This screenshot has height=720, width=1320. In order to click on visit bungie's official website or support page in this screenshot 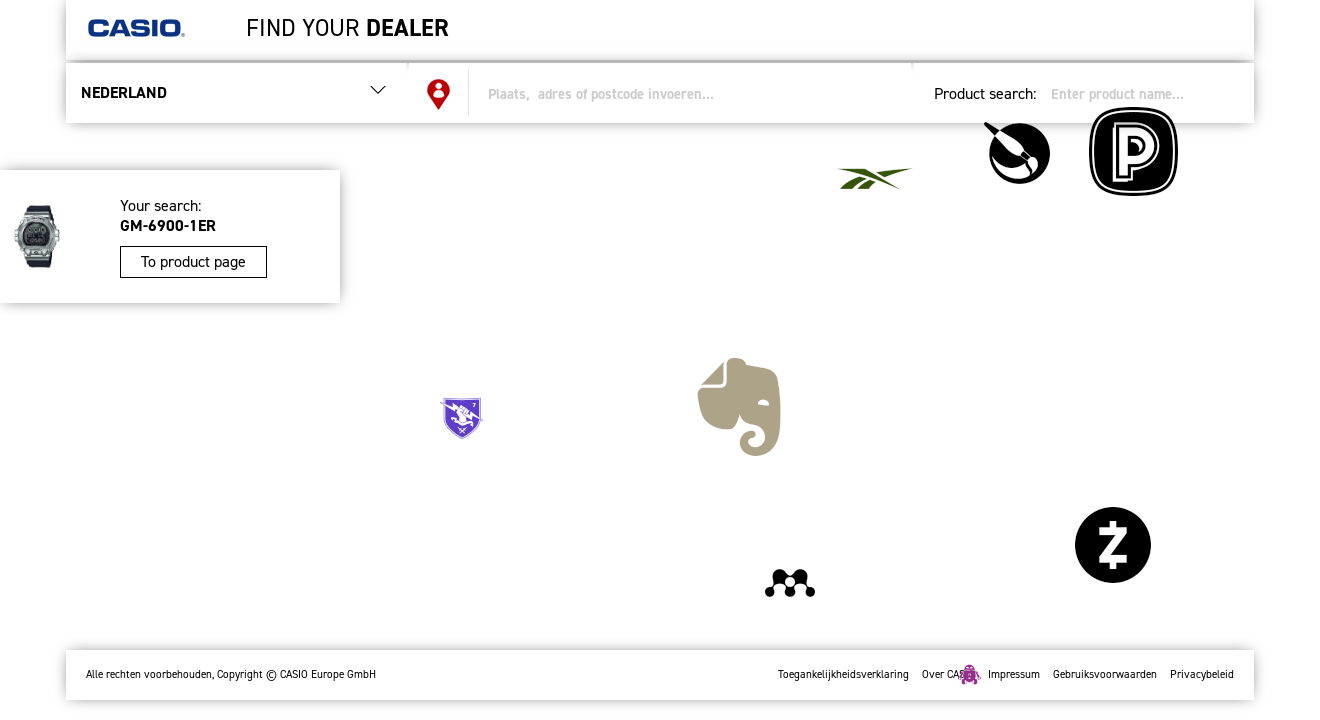, I will do `click(461, 418)`.